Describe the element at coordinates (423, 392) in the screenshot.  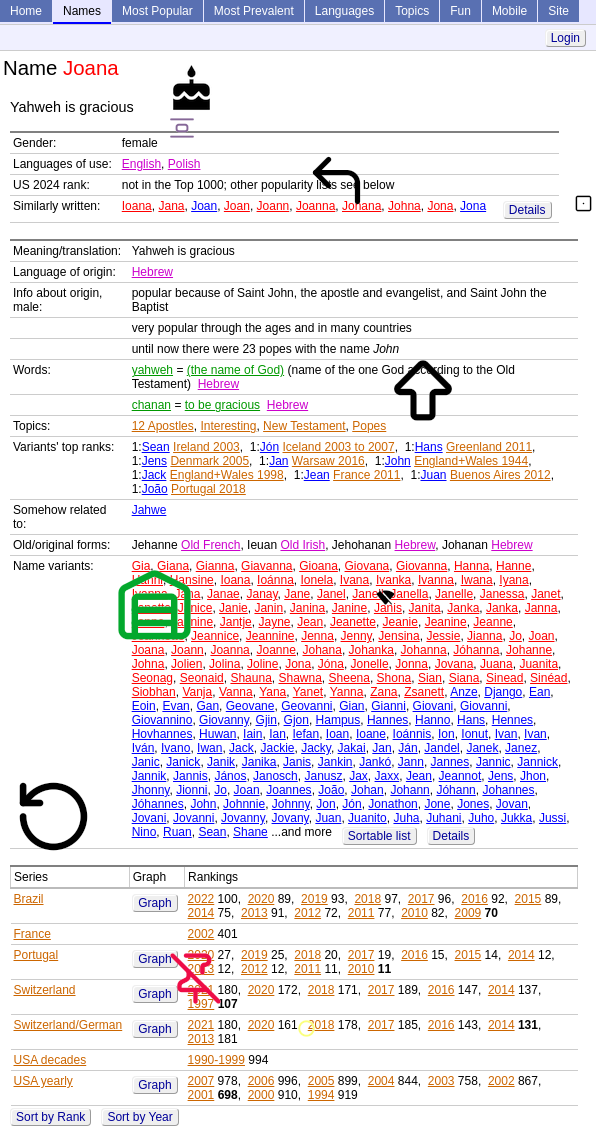
I see `upvote or like content` at that location.